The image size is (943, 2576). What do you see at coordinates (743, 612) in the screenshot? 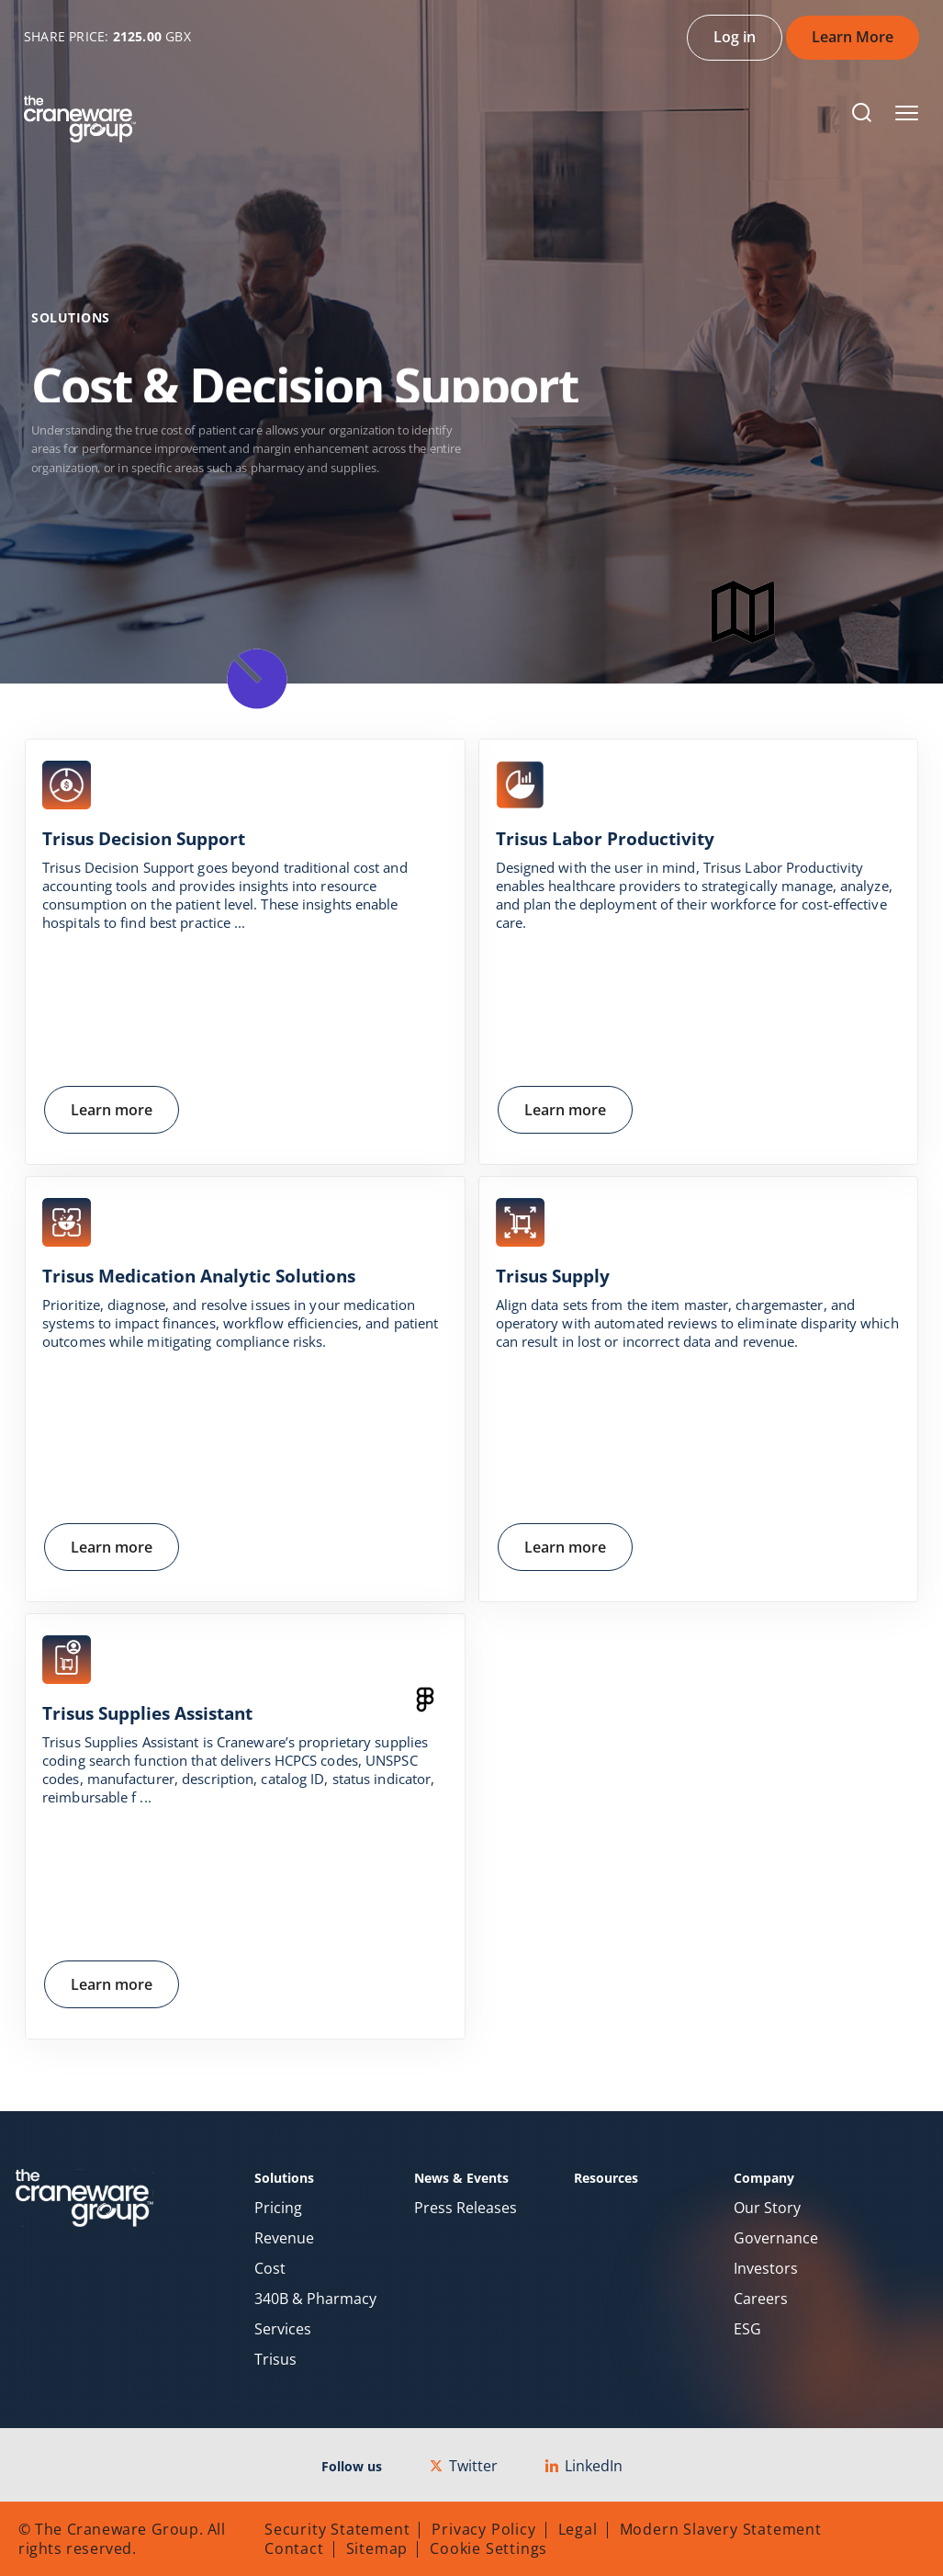
I see `view map or navigation` at bounding box center [743, 612].